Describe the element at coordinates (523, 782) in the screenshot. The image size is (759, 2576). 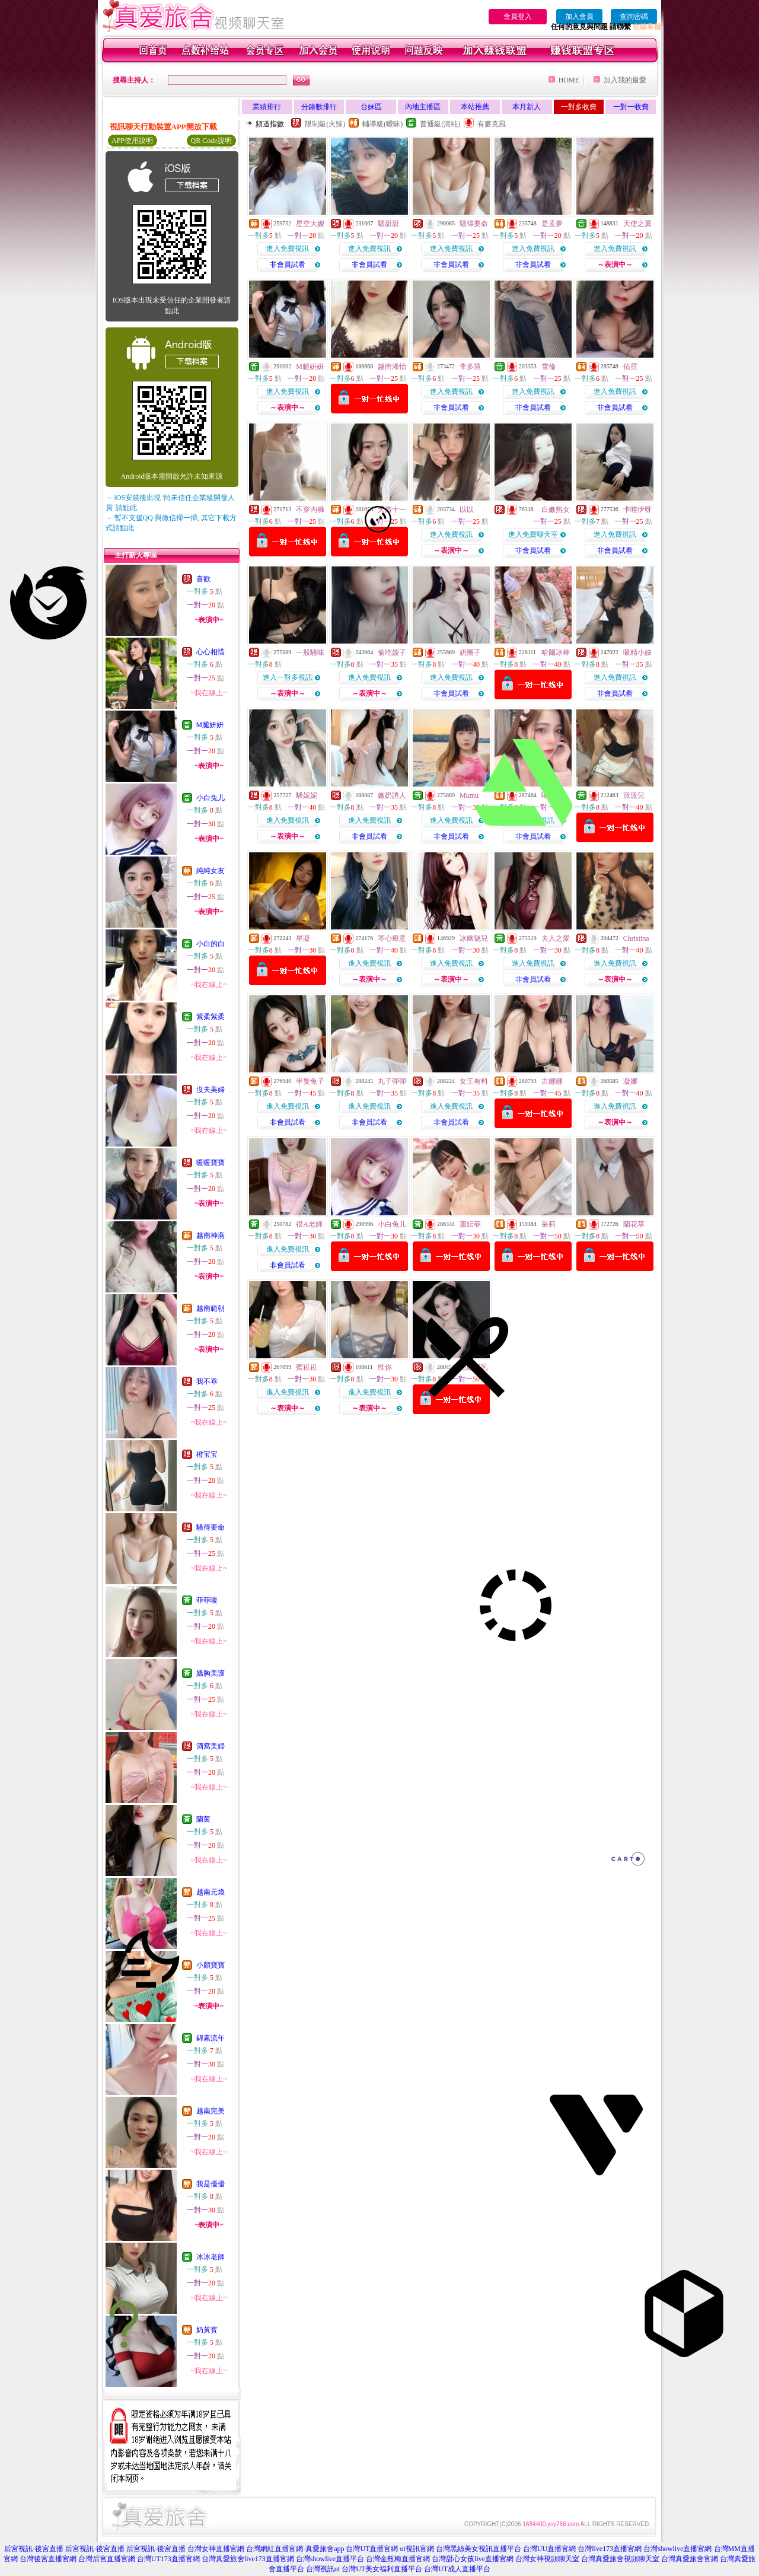
I see `visit ArtStation profile or portfolio` at that location.